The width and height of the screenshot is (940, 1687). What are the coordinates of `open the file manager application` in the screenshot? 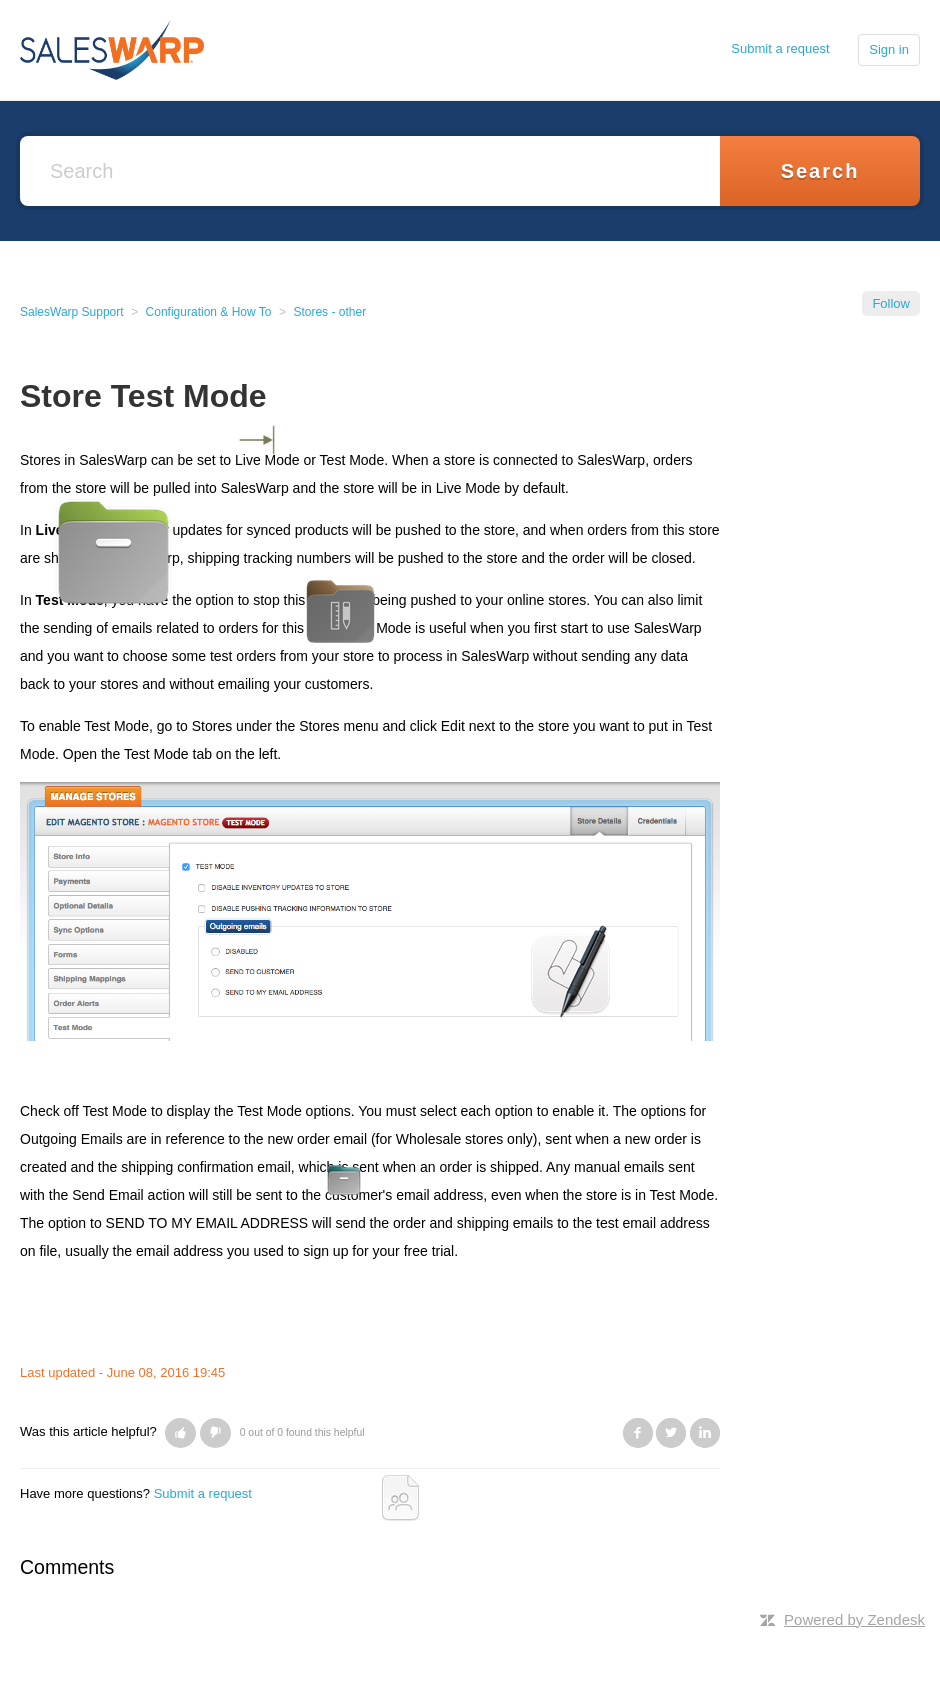 It's located at (344, 1180).